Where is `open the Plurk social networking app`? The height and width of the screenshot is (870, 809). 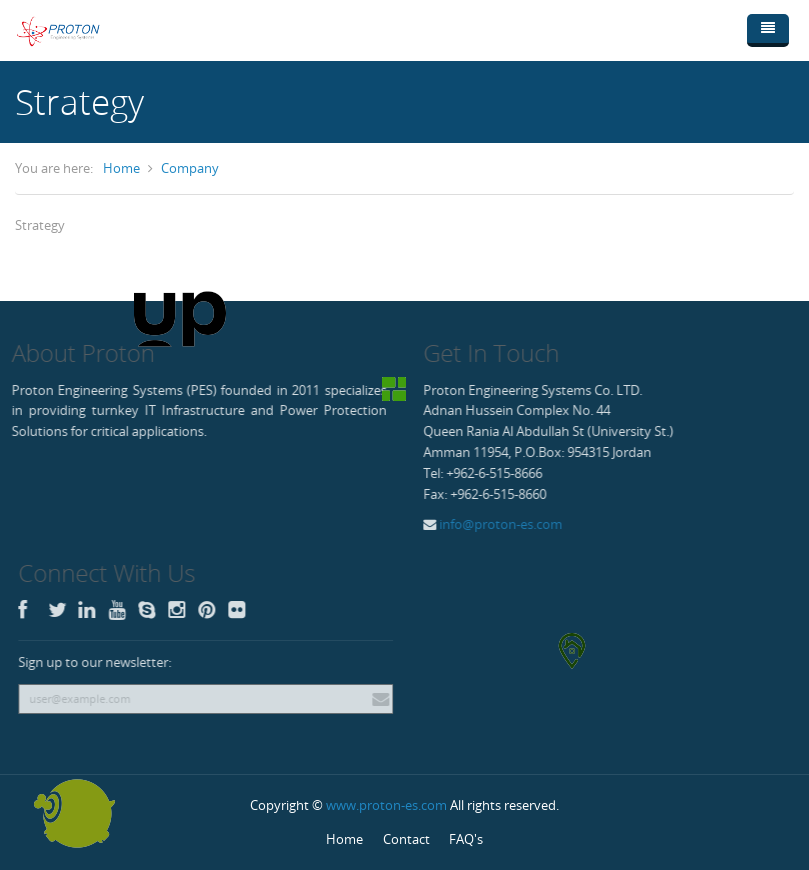 open the Plurk social networking app is located at coordinates (74, 813).